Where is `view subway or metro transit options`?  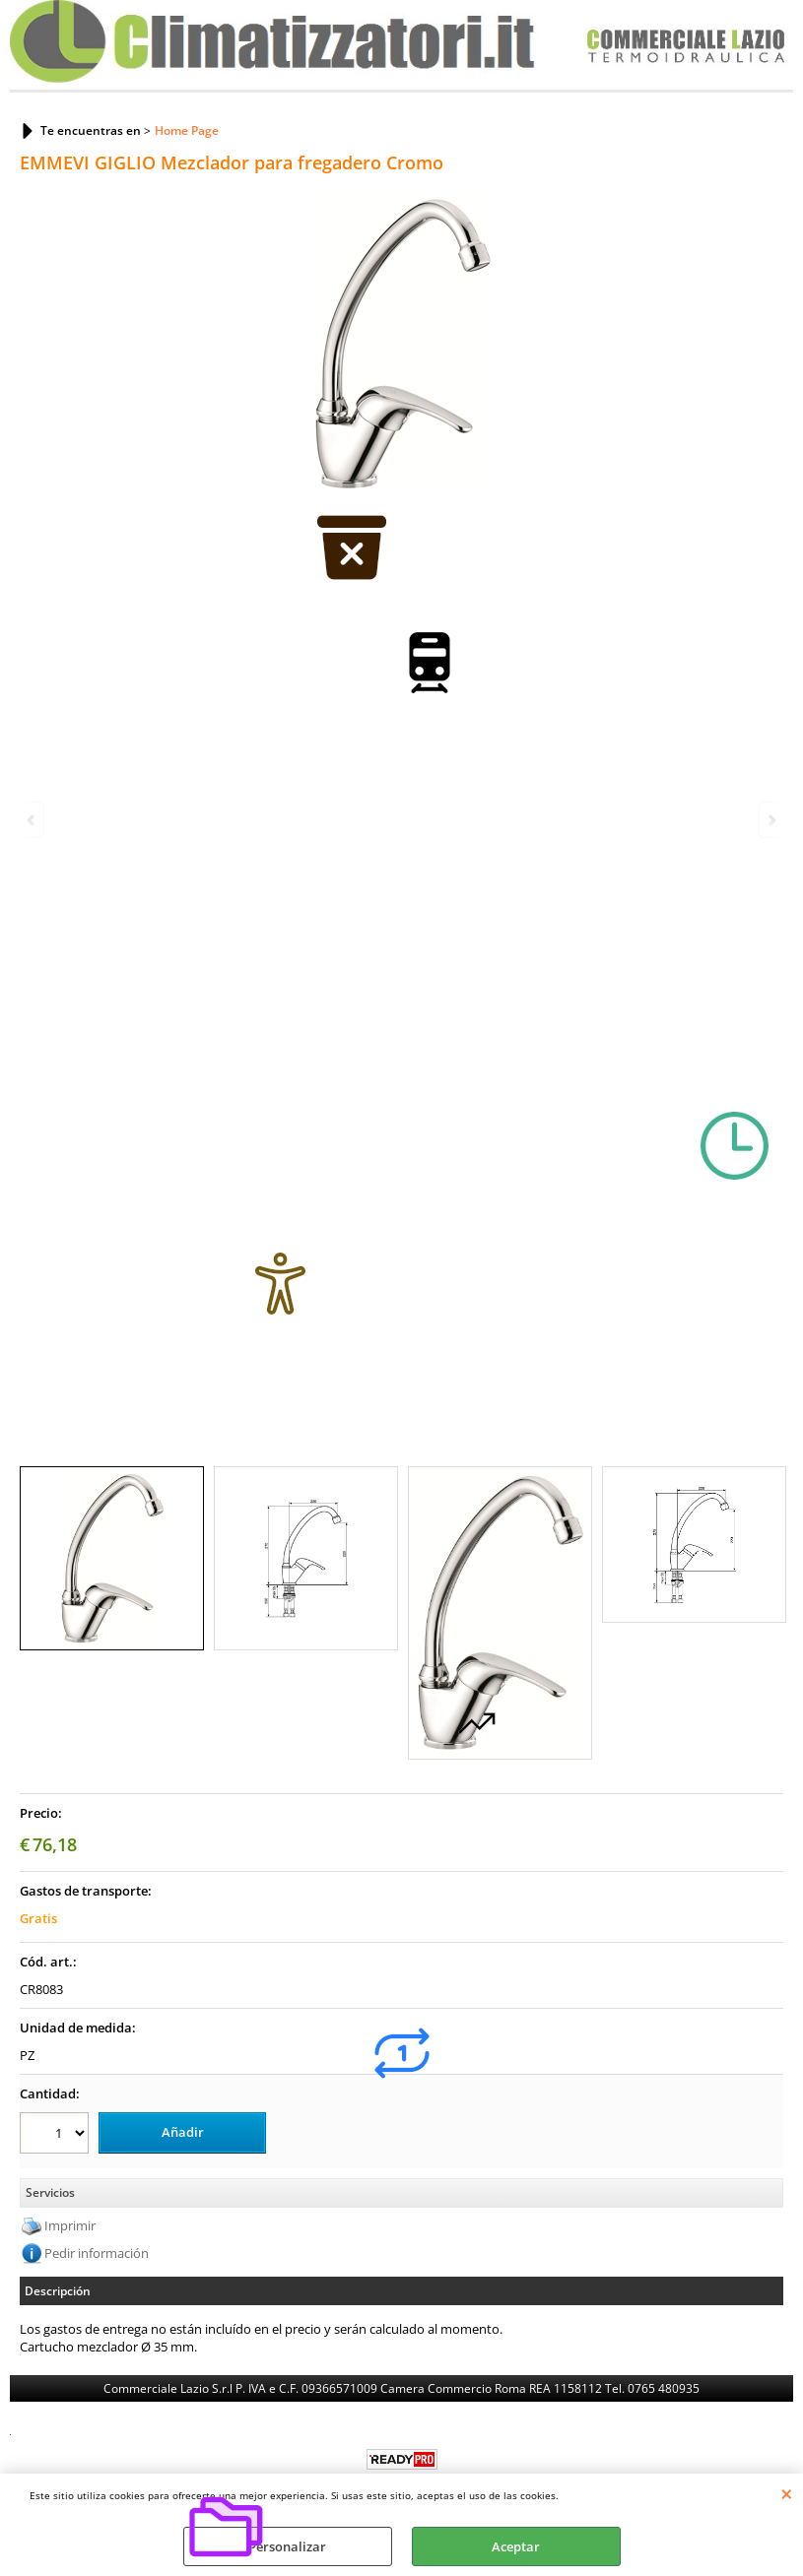
view subway or metro transit options is located at coordinates (430, 663).